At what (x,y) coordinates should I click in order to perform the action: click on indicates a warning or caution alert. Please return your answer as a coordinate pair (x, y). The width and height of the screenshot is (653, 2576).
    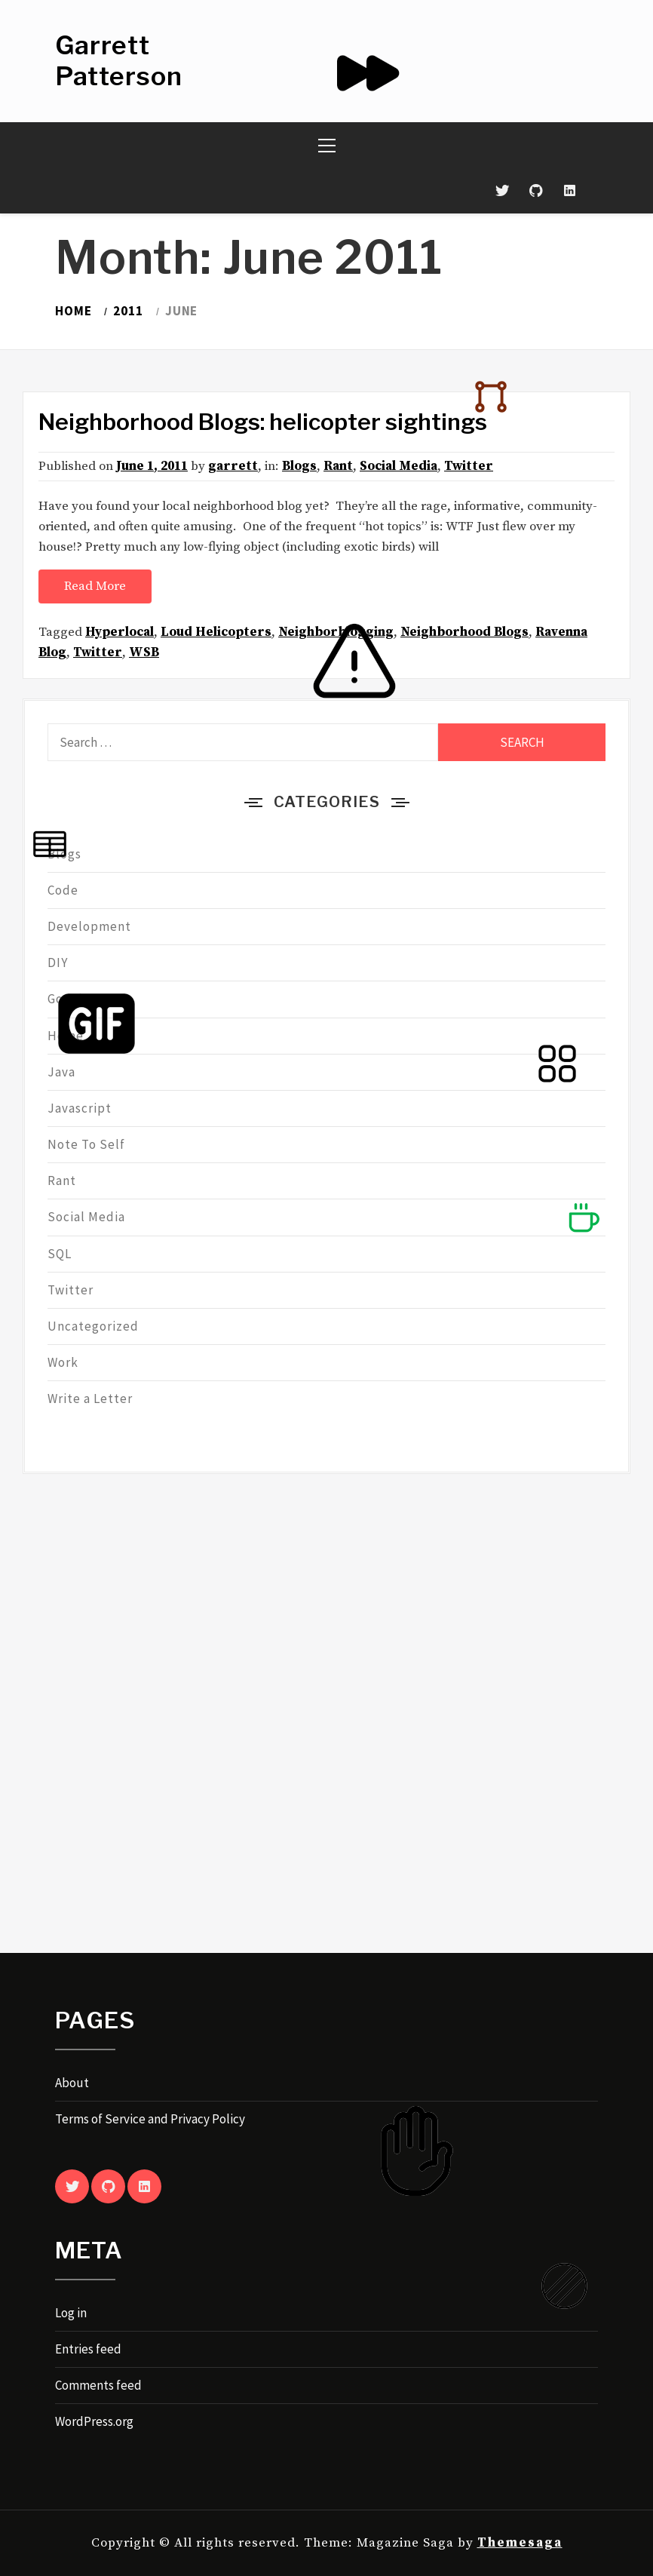
    Looking at the image, I should click on (354, 665).